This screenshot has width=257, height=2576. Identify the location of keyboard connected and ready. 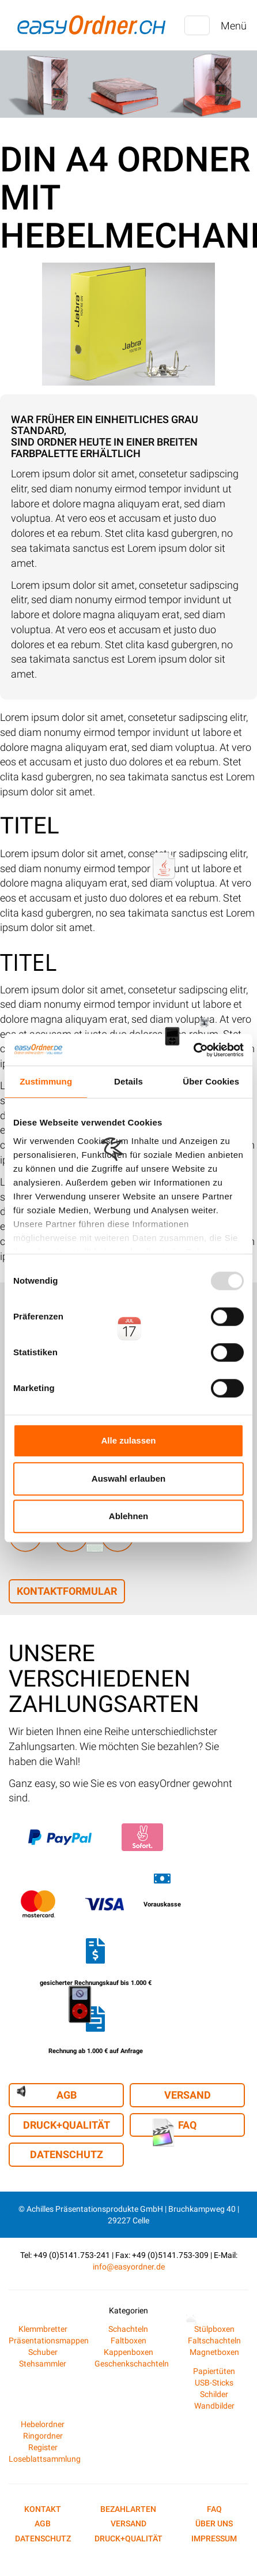
(95, 1548).